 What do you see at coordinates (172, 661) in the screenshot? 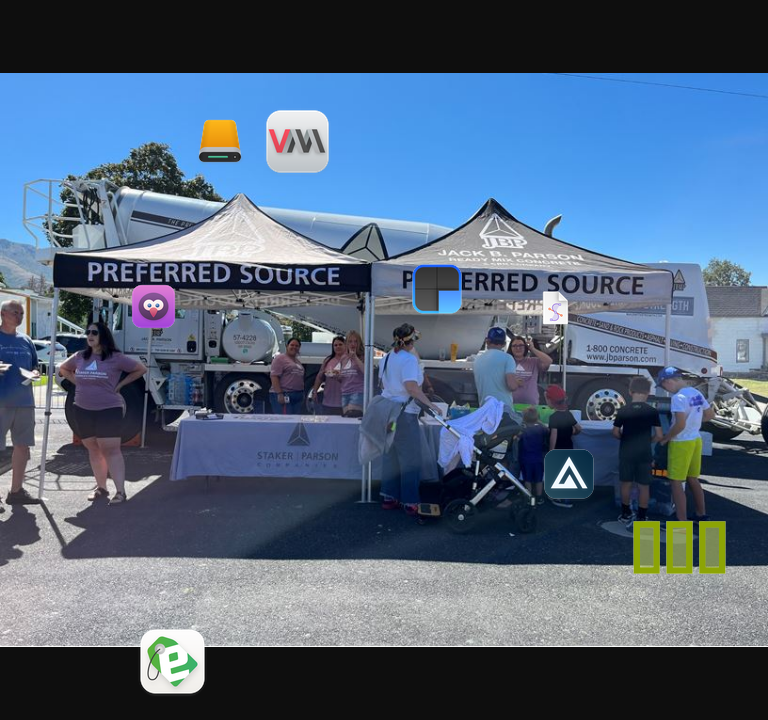
I see `open easytag music tagging application` at bounding box center [172, 661].